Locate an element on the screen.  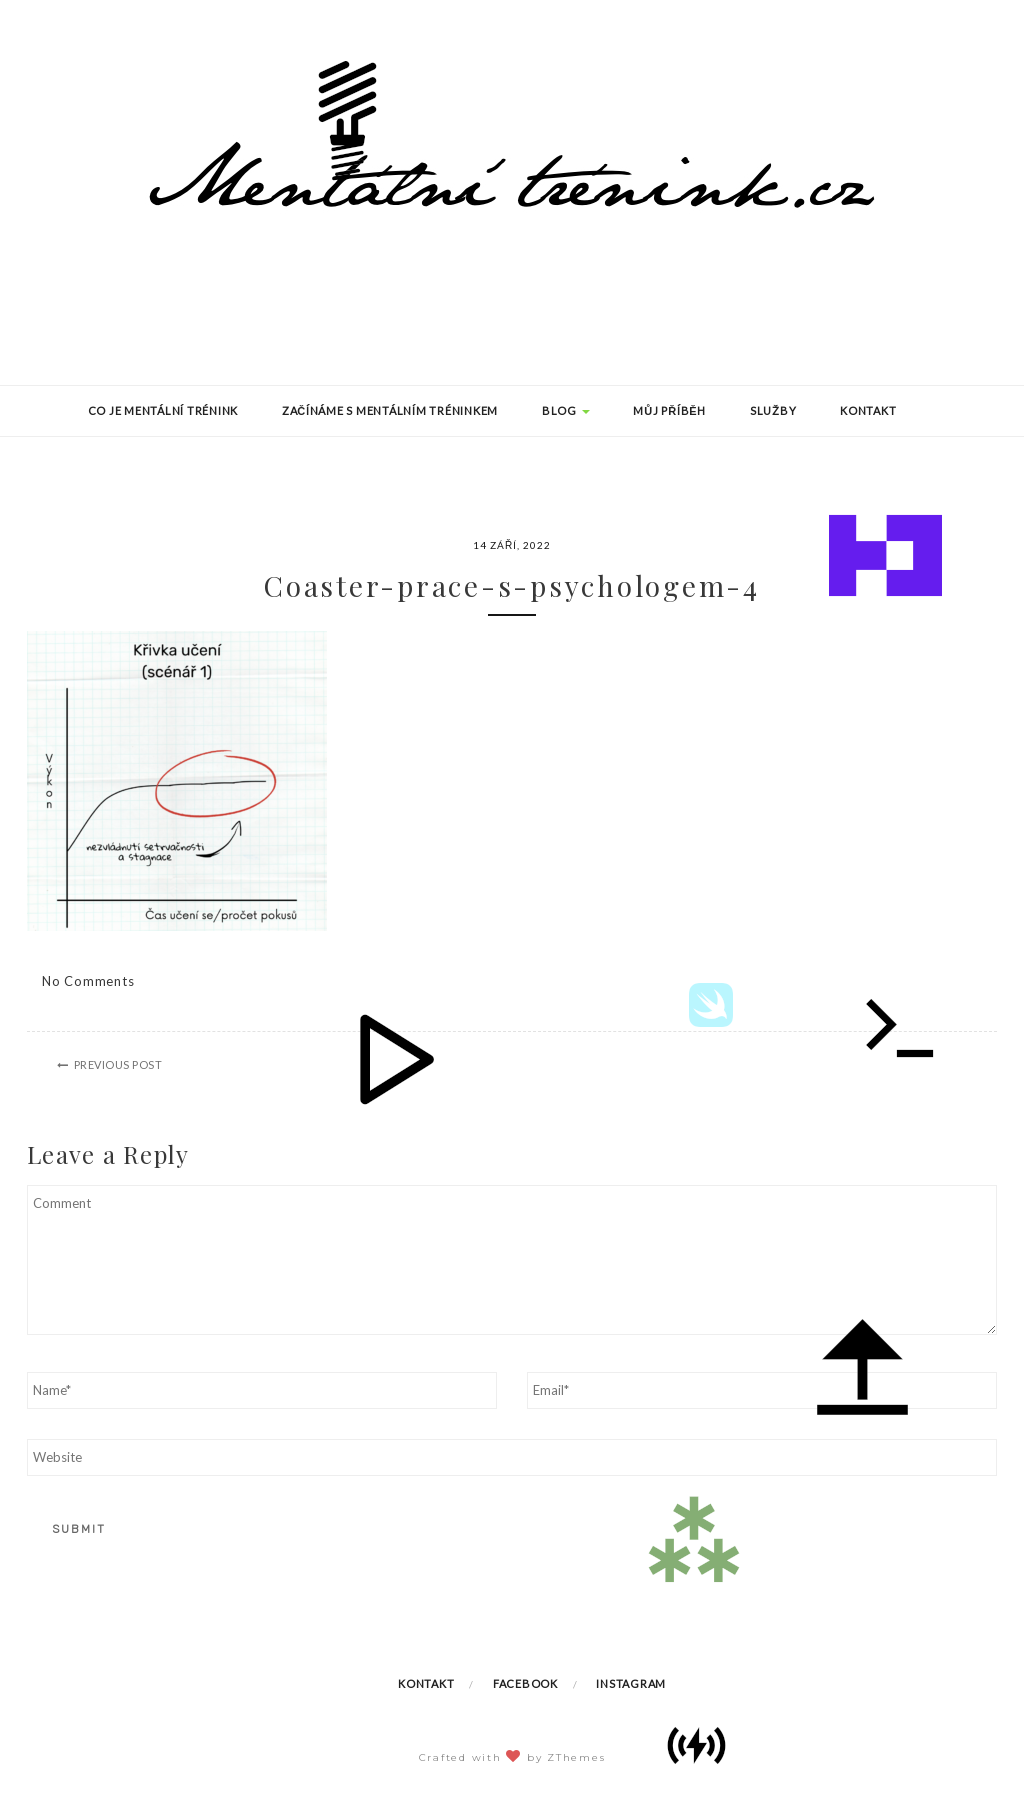
better auth authentication service logo is located at coordinates (885, 555).